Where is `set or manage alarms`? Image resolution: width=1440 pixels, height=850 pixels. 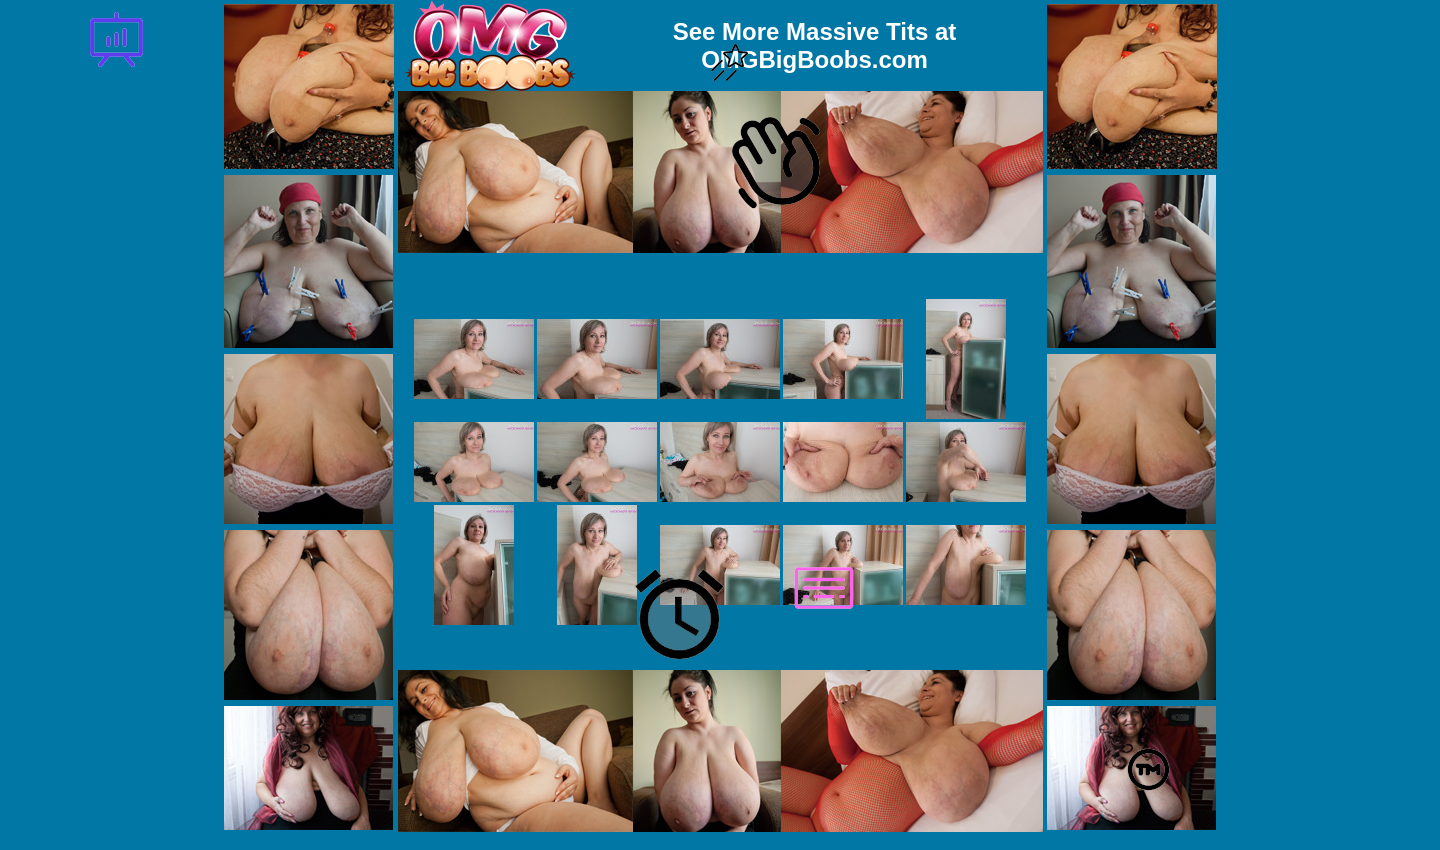 set or manage alarms is located at coordinates (679, 614).